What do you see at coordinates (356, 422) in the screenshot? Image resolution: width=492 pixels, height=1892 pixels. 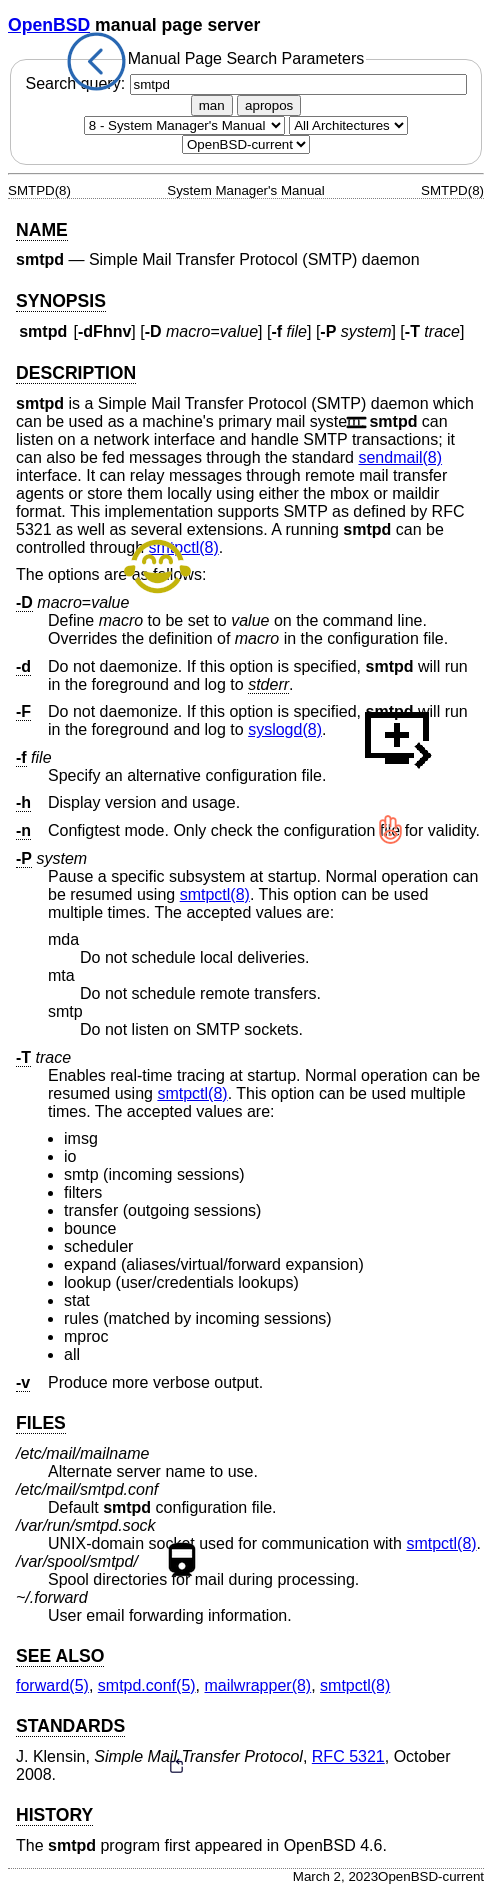 I see `equals or comparison function` at bounding box center [356, 422].